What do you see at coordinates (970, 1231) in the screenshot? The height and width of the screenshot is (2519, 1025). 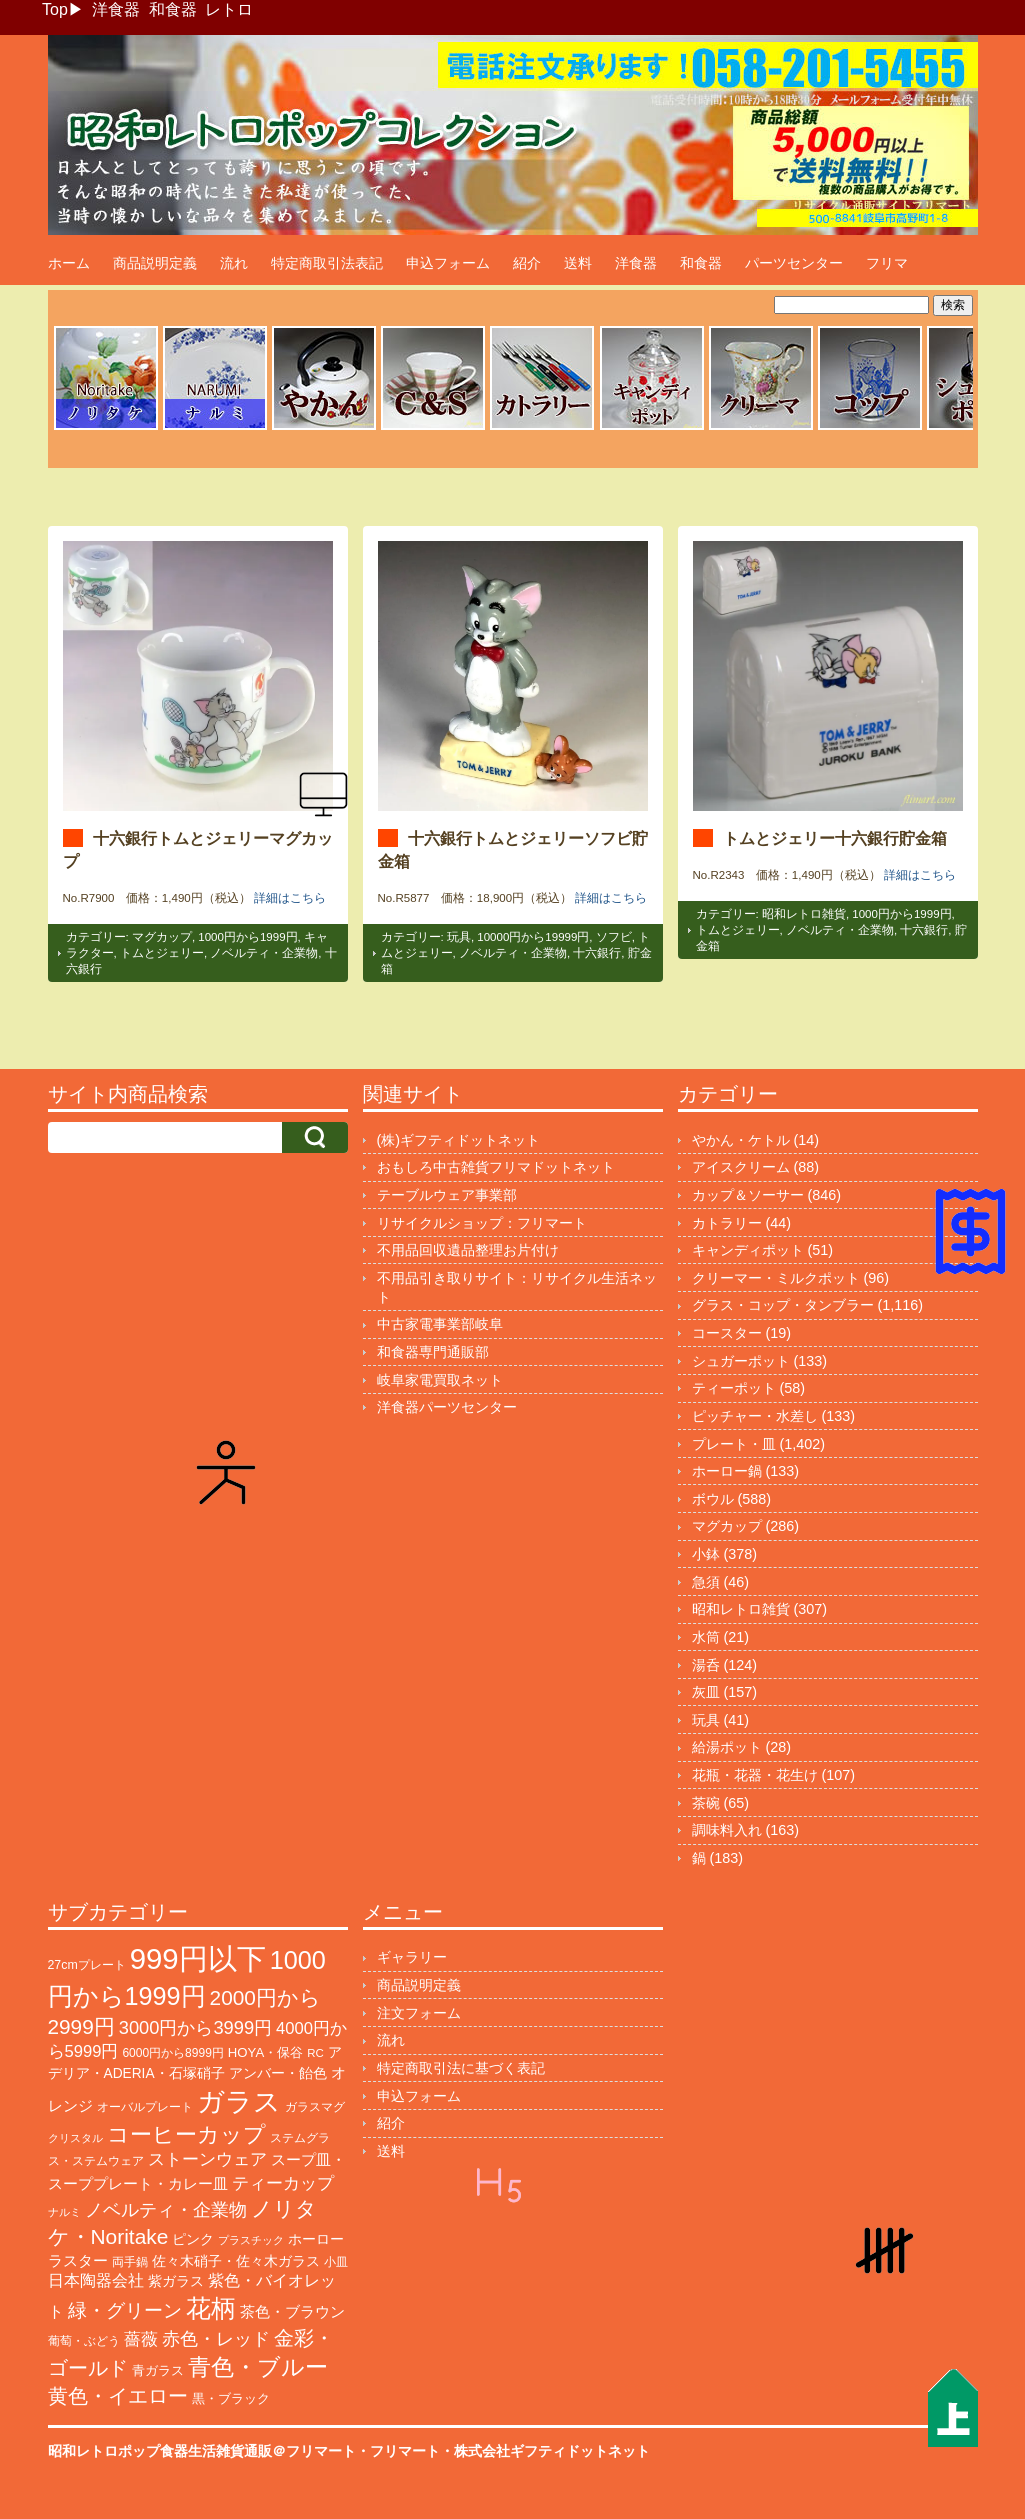 I see `view purchase receipt or transaction history` at bounding box center [970, 1231].